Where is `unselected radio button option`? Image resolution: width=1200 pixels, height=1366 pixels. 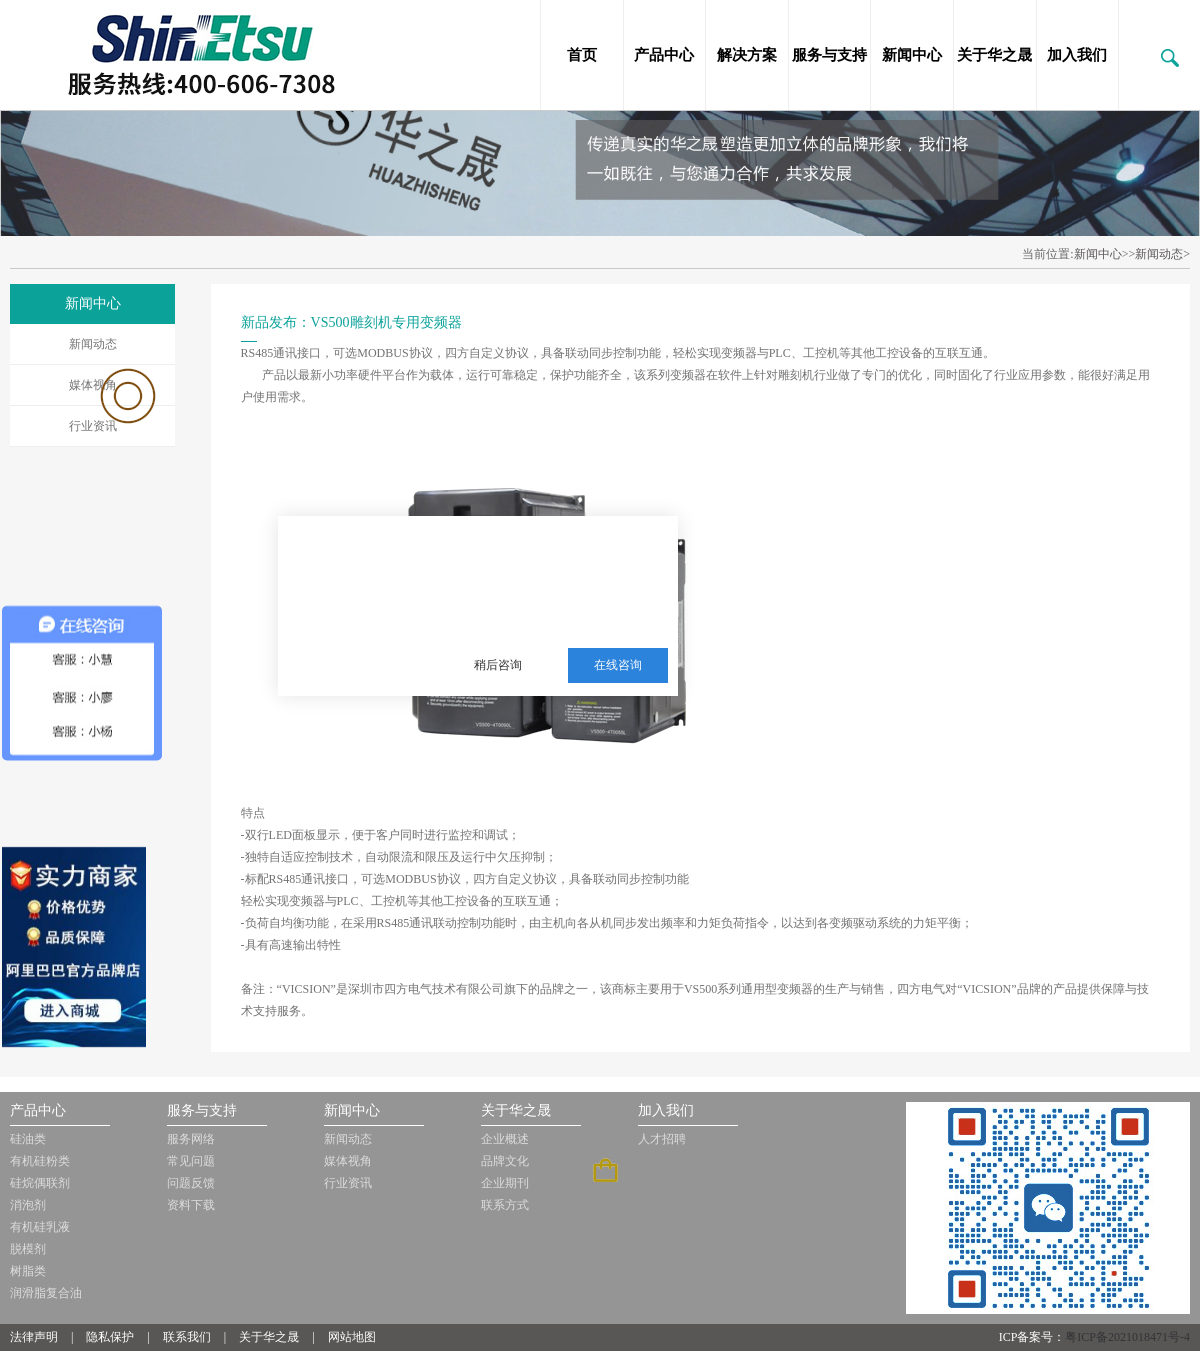 unselected radio button option is located at coordinates (128, 396).